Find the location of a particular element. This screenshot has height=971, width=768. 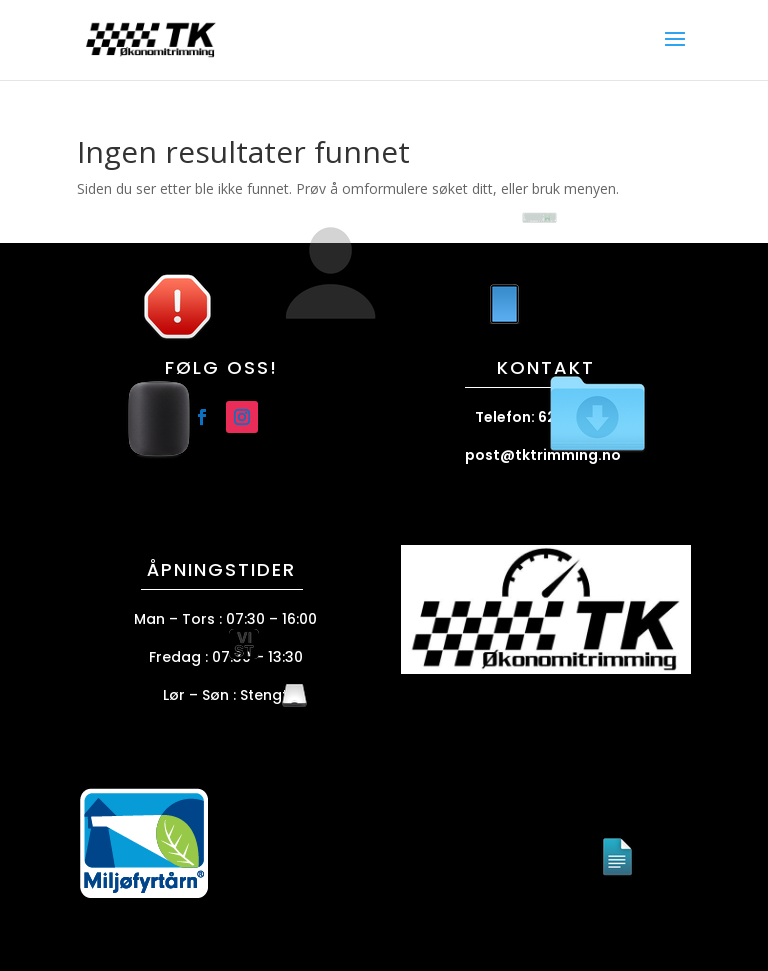

bluetooth keyboard connected successfully is located at coordinates (539, 217).